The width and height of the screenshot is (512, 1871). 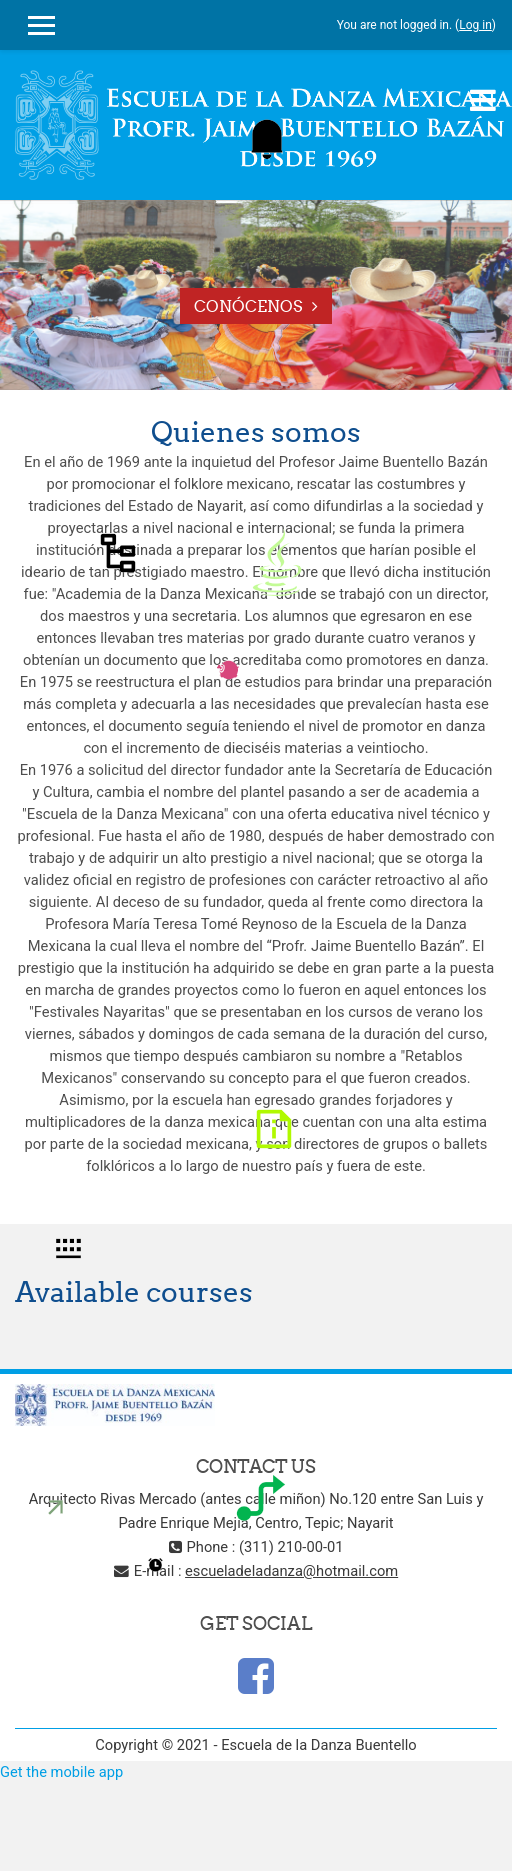 What do you see at coordinates (228, 670) in the screenshot?
I see `open the Plurk social networking app` at bounding box center [228, 670].